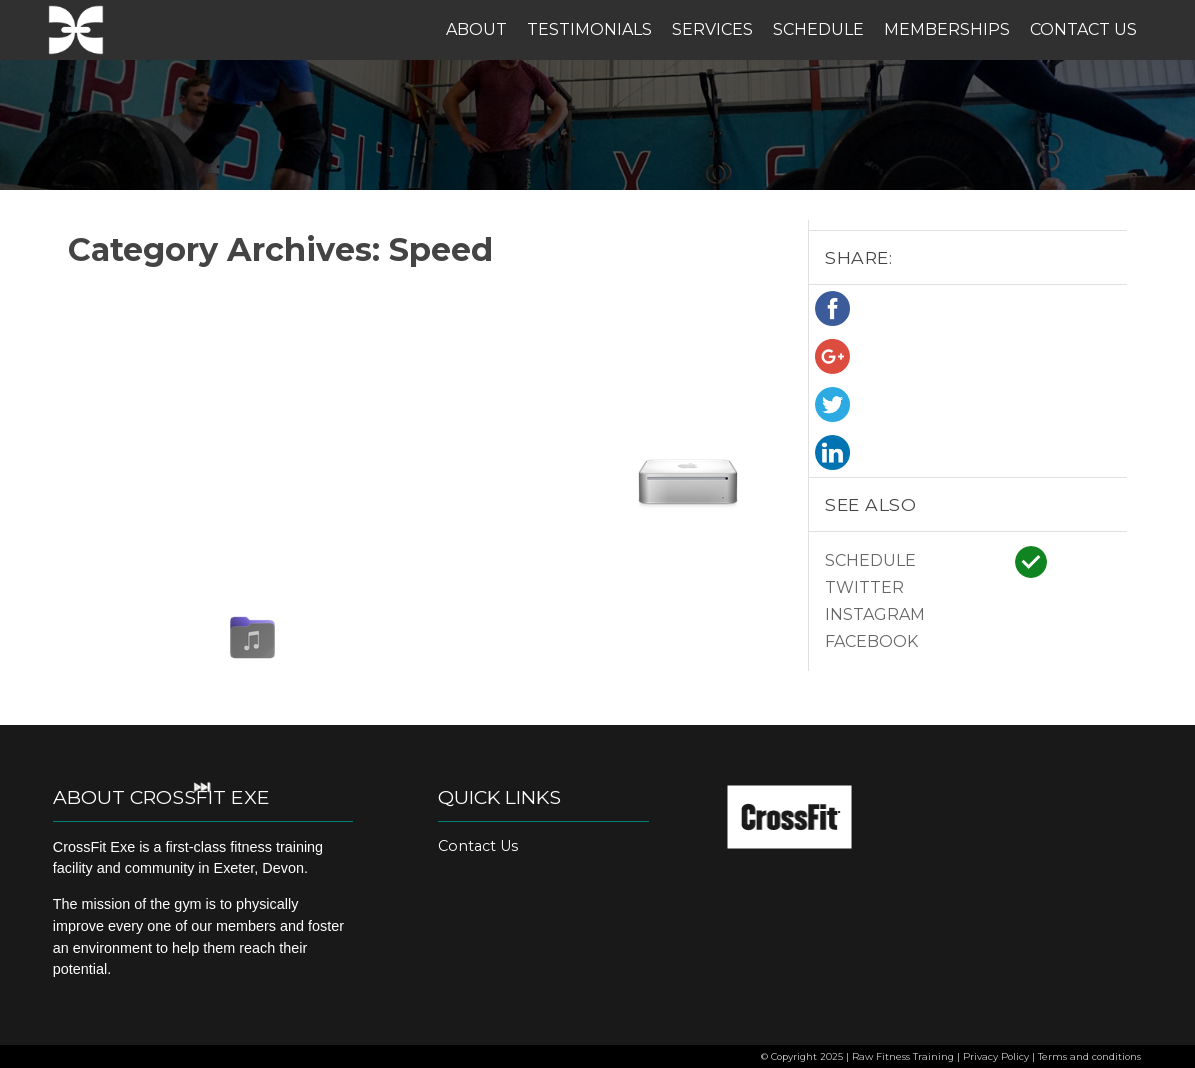  I want to click on open your music folder, so click(252, 637).